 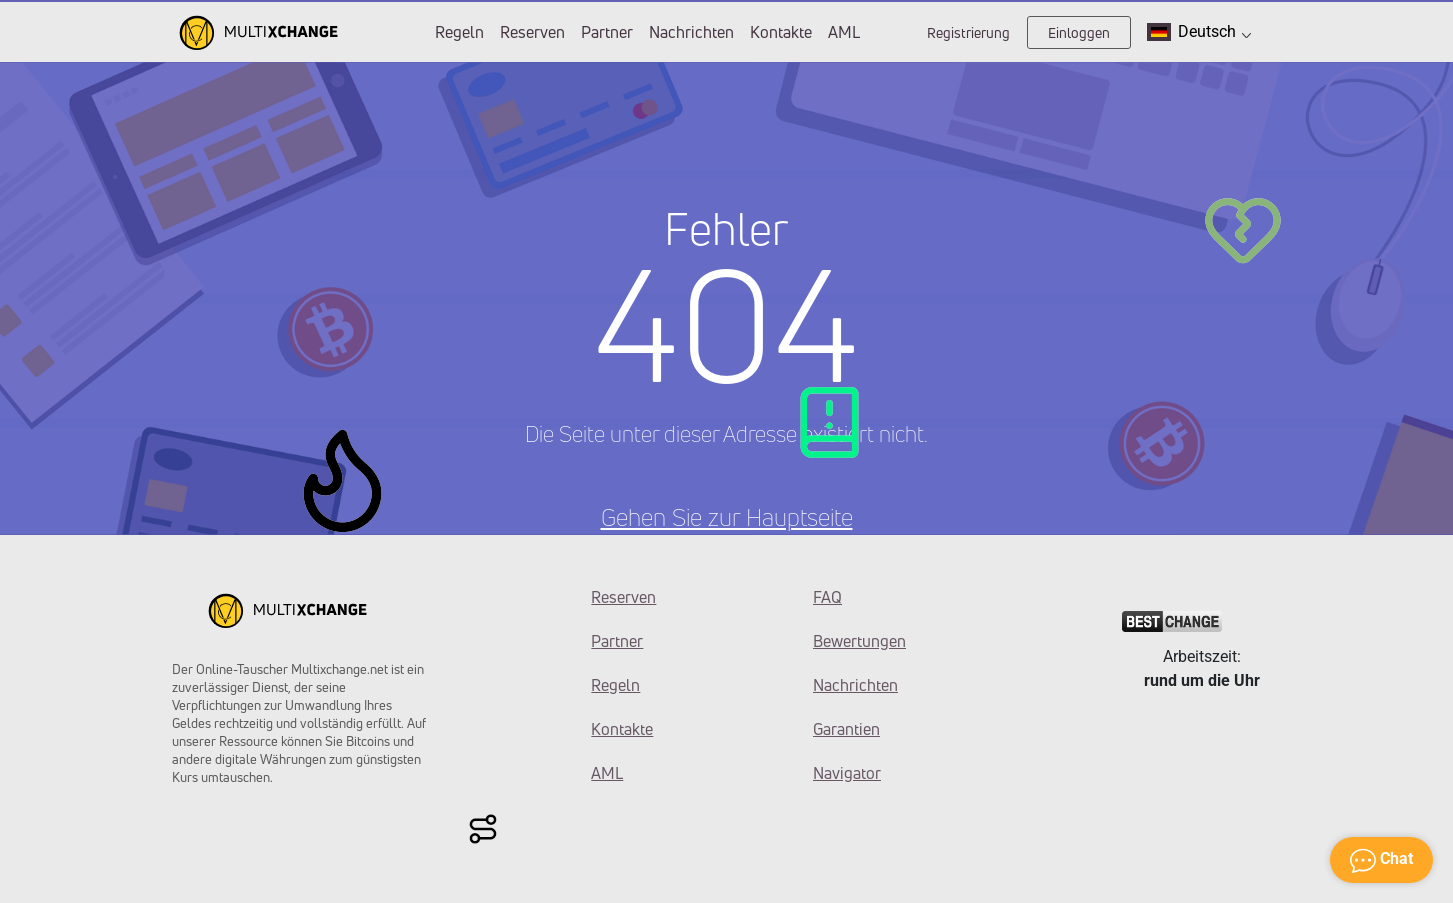 What do you see at coordinates (483, 829) in the screenshot?
I see `view directions or navigation route` at bounding box center [483, 829].